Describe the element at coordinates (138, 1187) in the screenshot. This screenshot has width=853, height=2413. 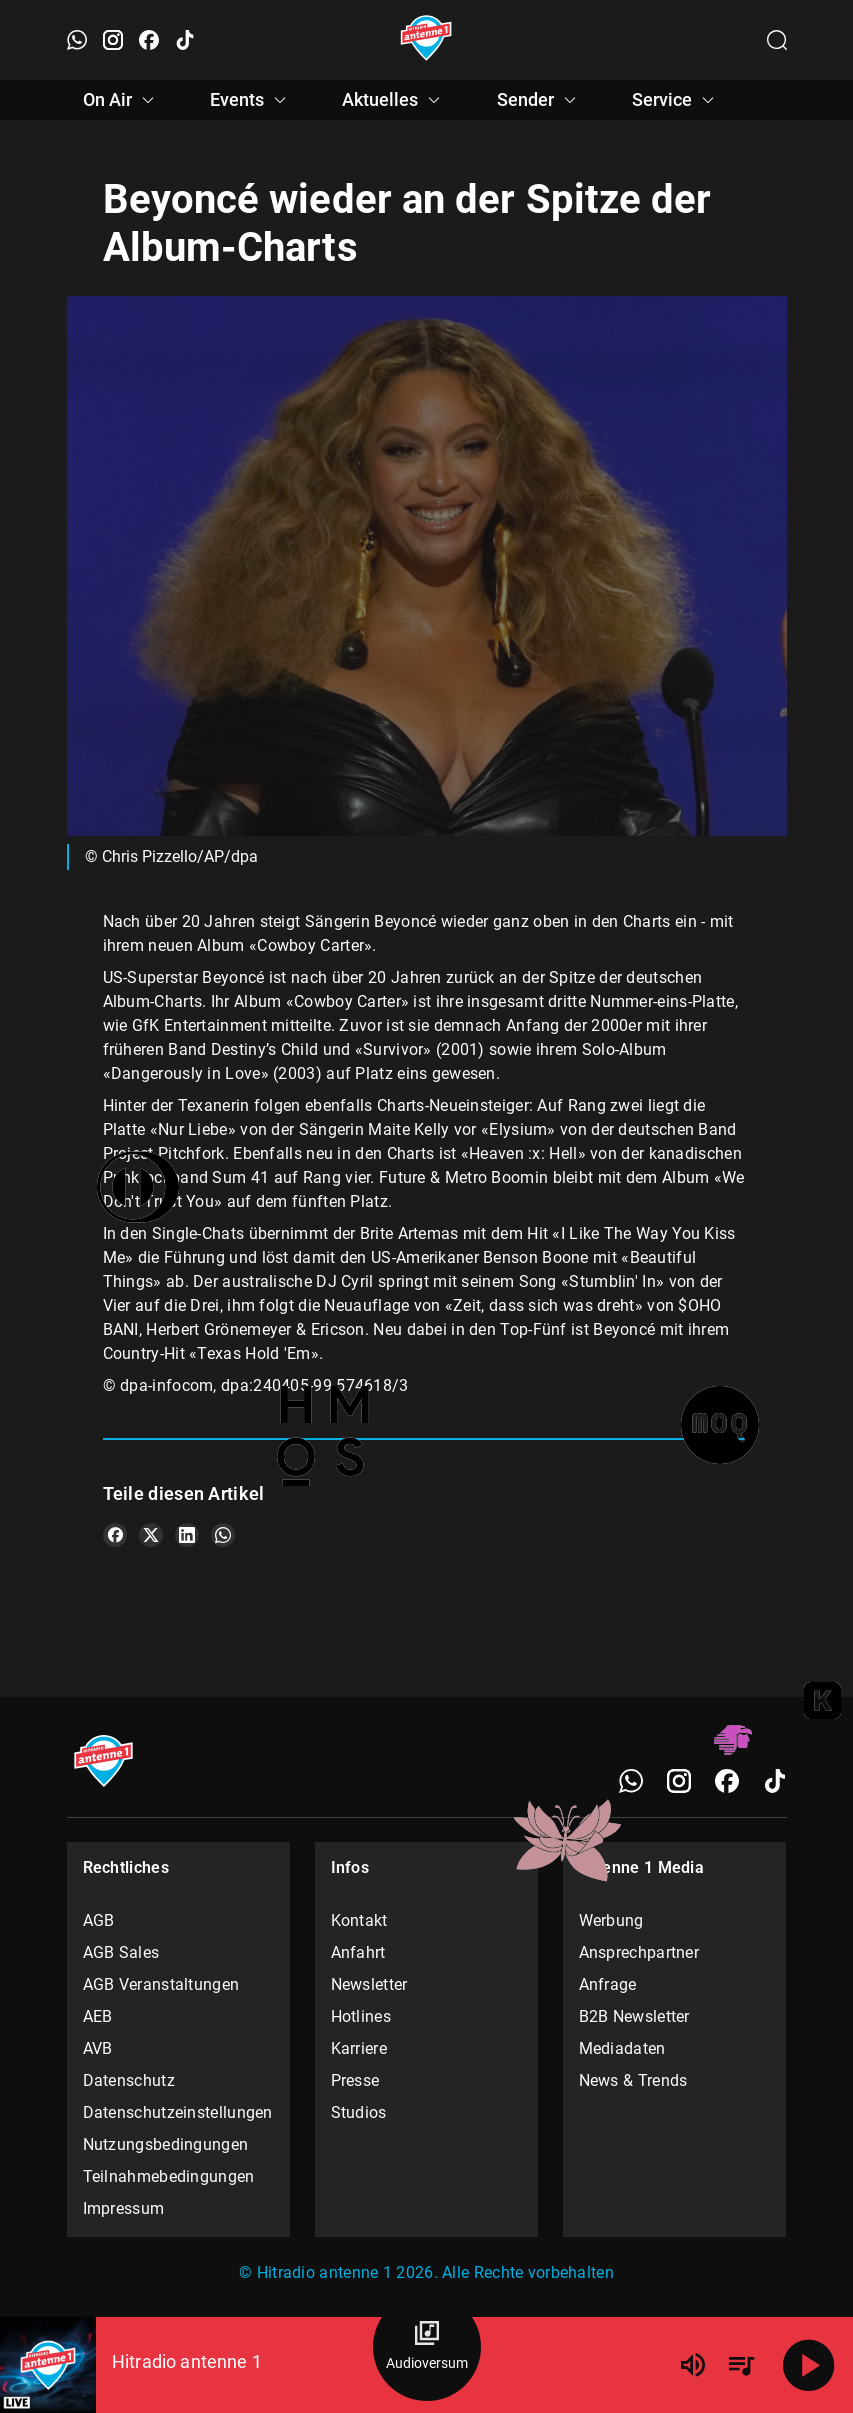
I see `pay with Diners Club credit card` at that location.